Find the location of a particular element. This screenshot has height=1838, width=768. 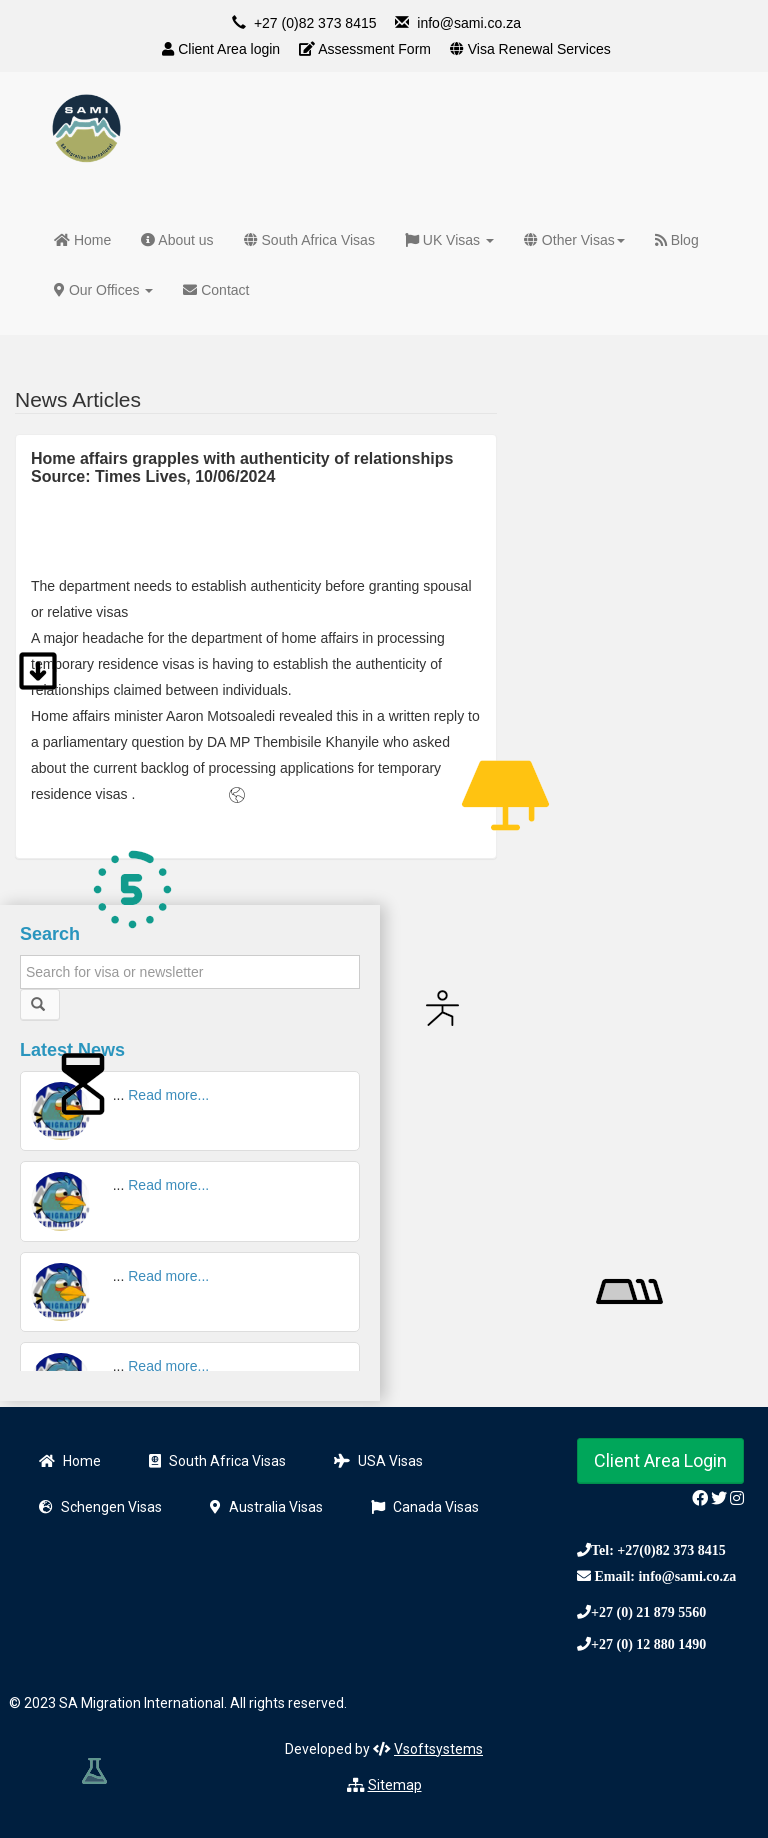

download file or content is located at coordinates (38, 671).